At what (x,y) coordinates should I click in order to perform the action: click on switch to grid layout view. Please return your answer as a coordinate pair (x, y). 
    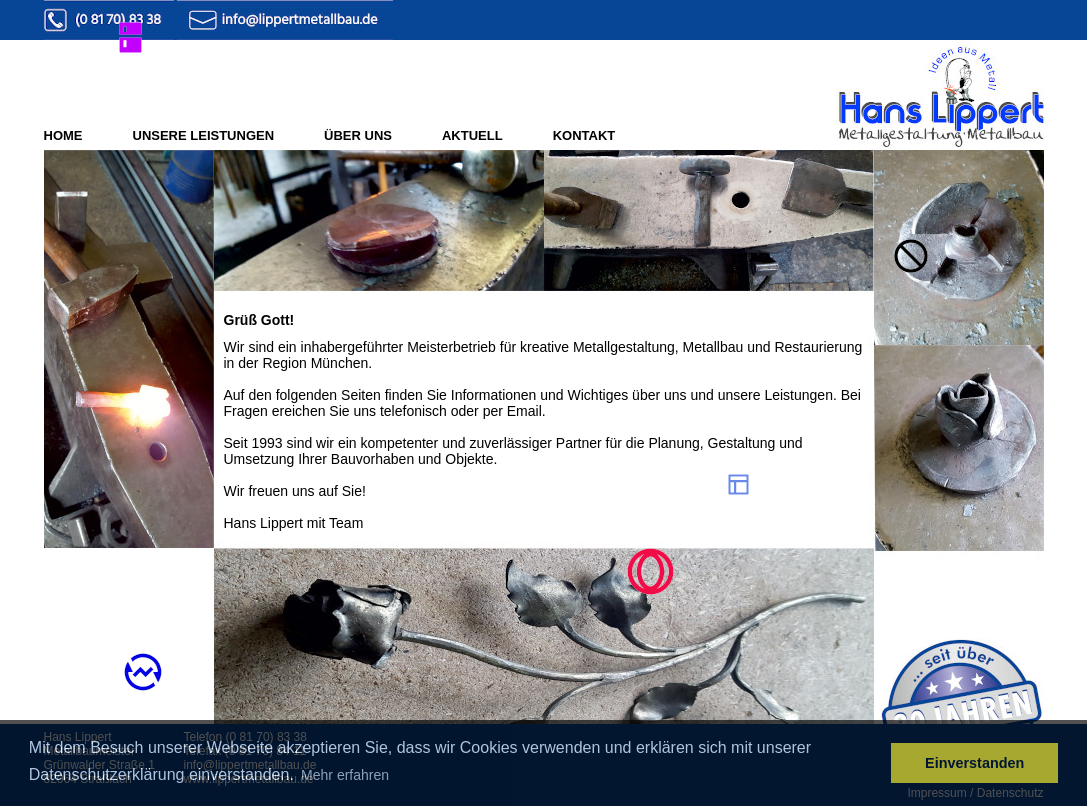
    Looking at the image, I should click on (738, 484).